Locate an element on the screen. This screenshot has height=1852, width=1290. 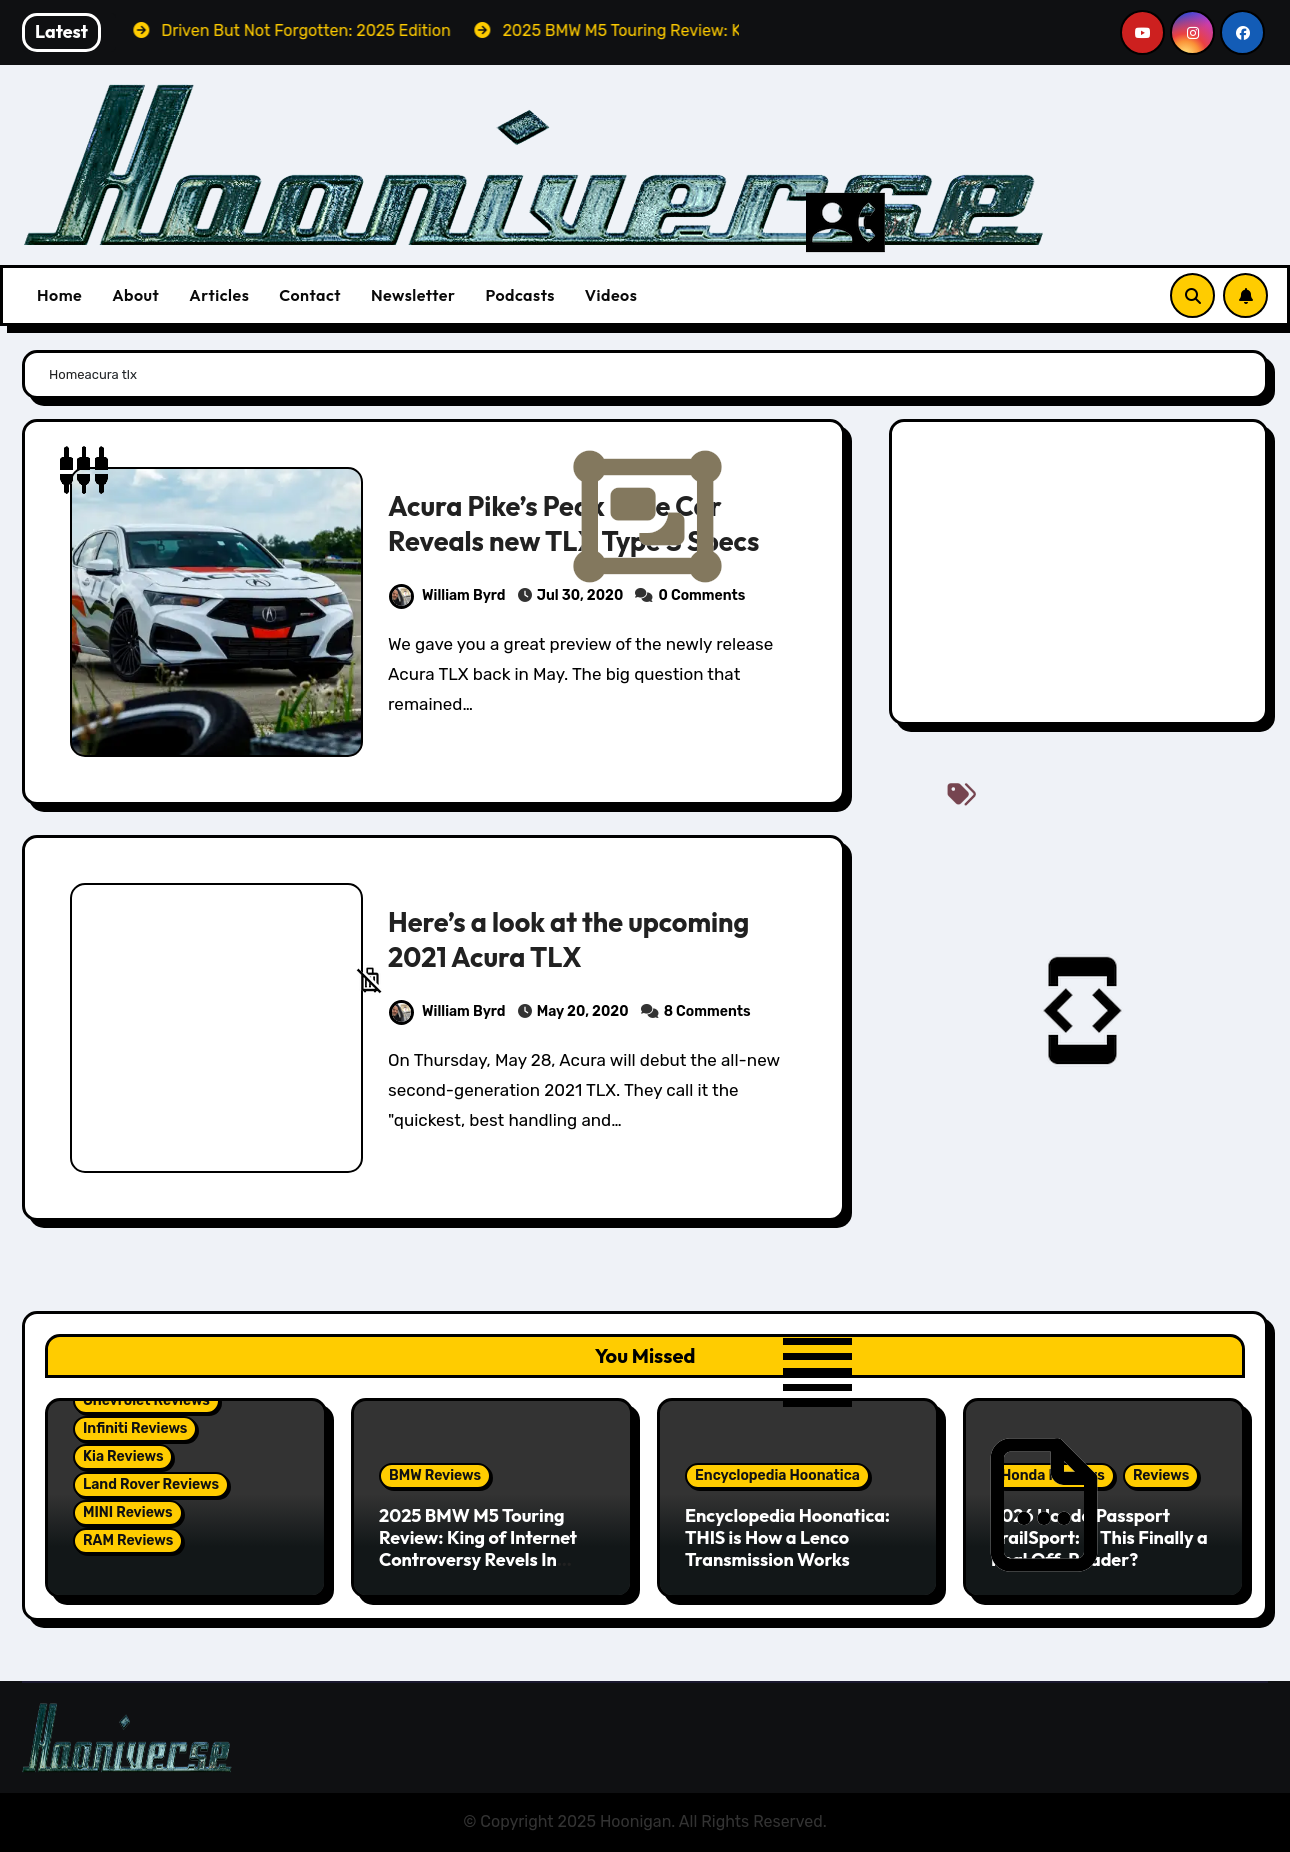
enable developer mode on device is located at coordinates (1082, 1010).